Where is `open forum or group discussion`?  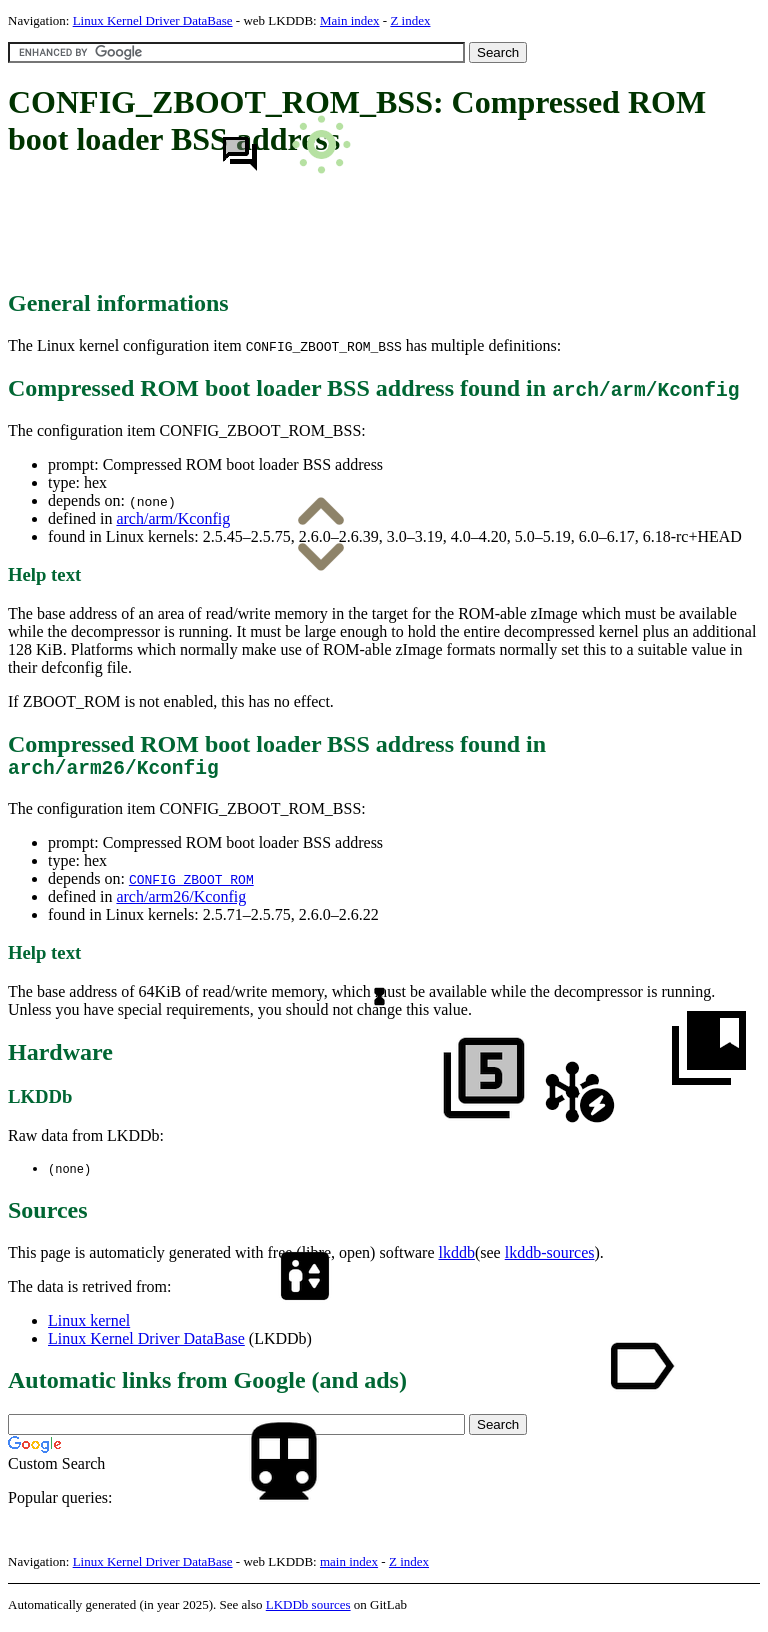 open forum or group discussion is located at coordinates (240, 154).